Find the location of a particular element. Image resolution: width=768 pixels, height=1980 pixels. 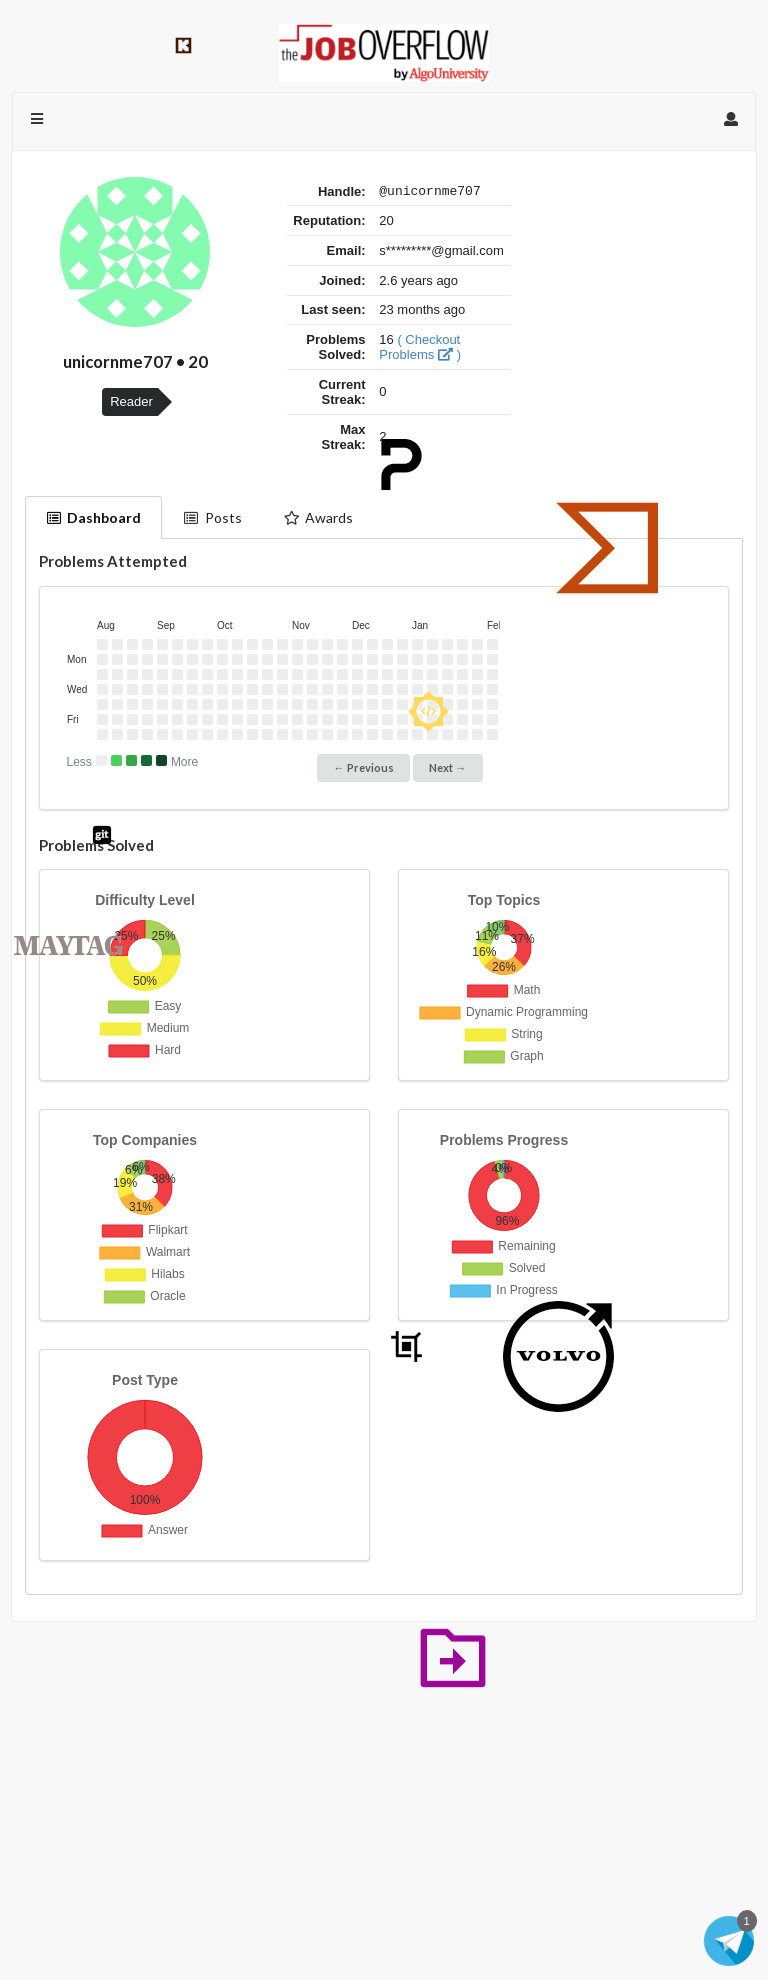

move files to another folder is located at coordinates (453, 1658).